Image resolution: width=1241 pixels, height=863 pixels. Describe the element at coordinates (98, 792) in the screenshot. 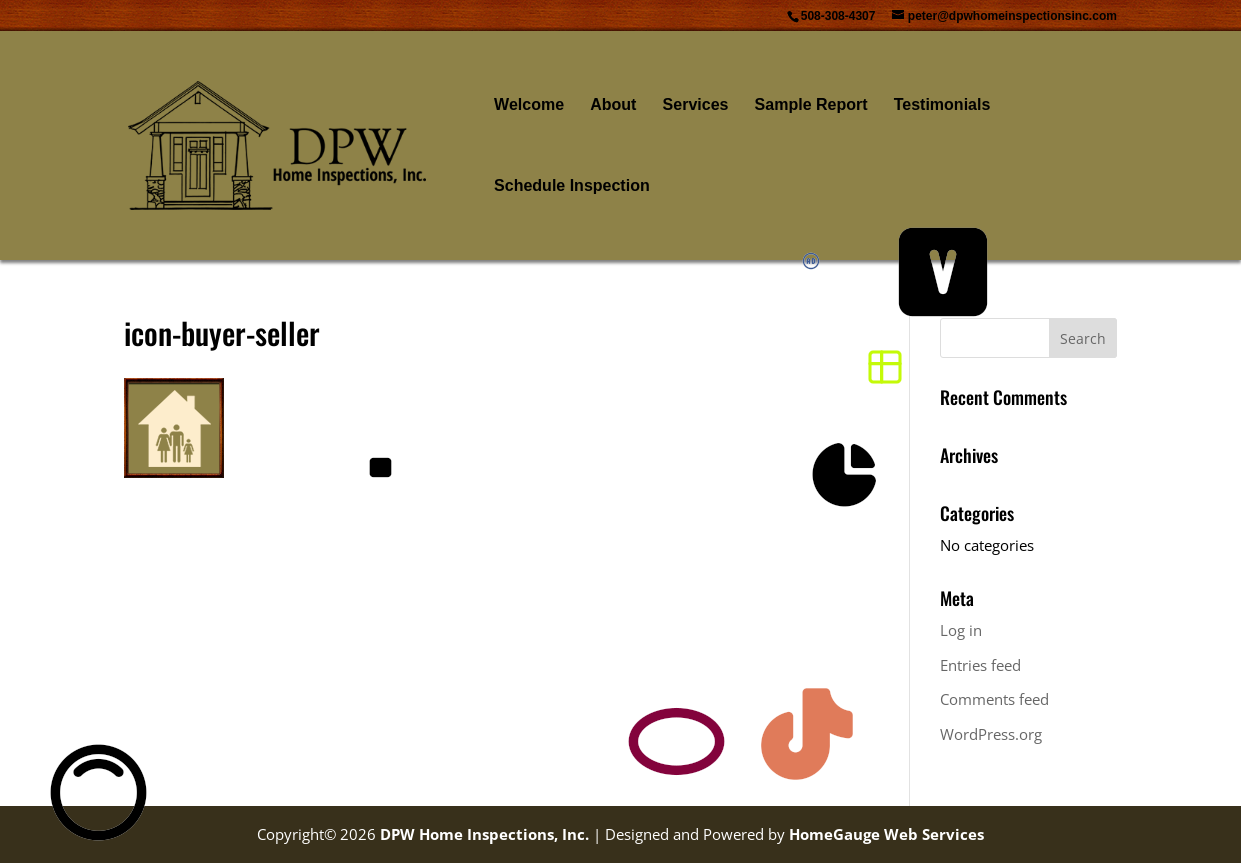

I see `apply inner shadow effect to top edge` at that location.